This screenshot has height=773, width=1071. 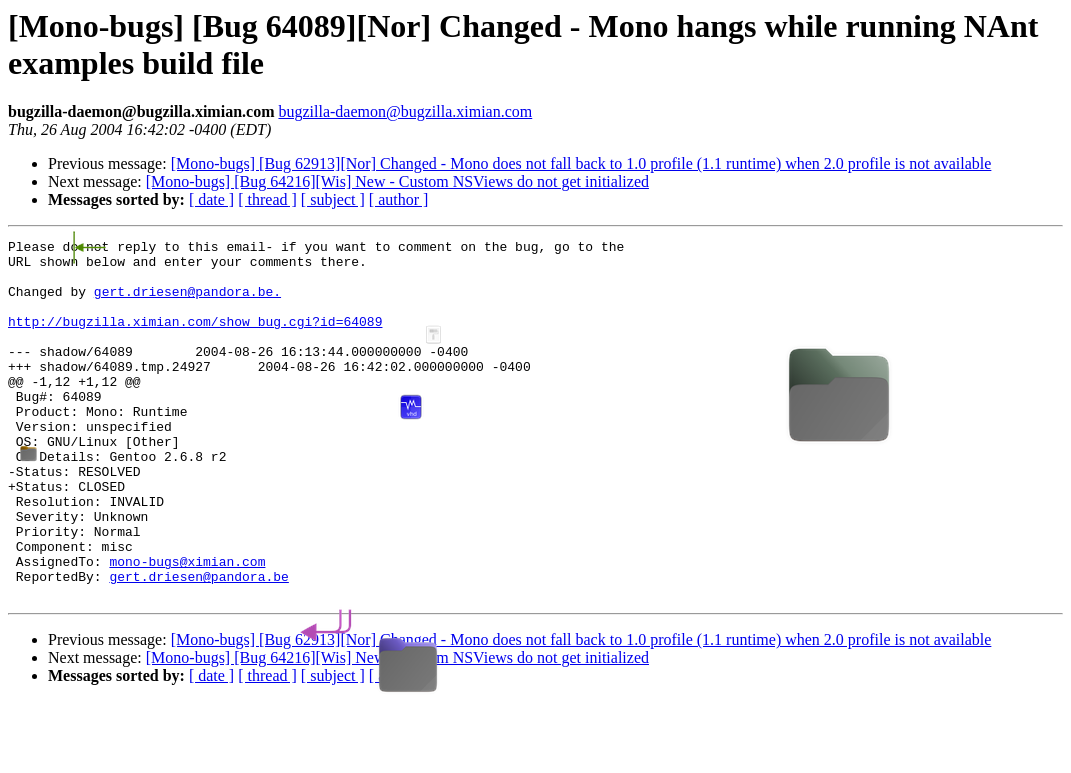 What do you see at coordinates (28, 453) in the screenshot?
I see `open a folder to view its contents` at bounding box center [28, 453].